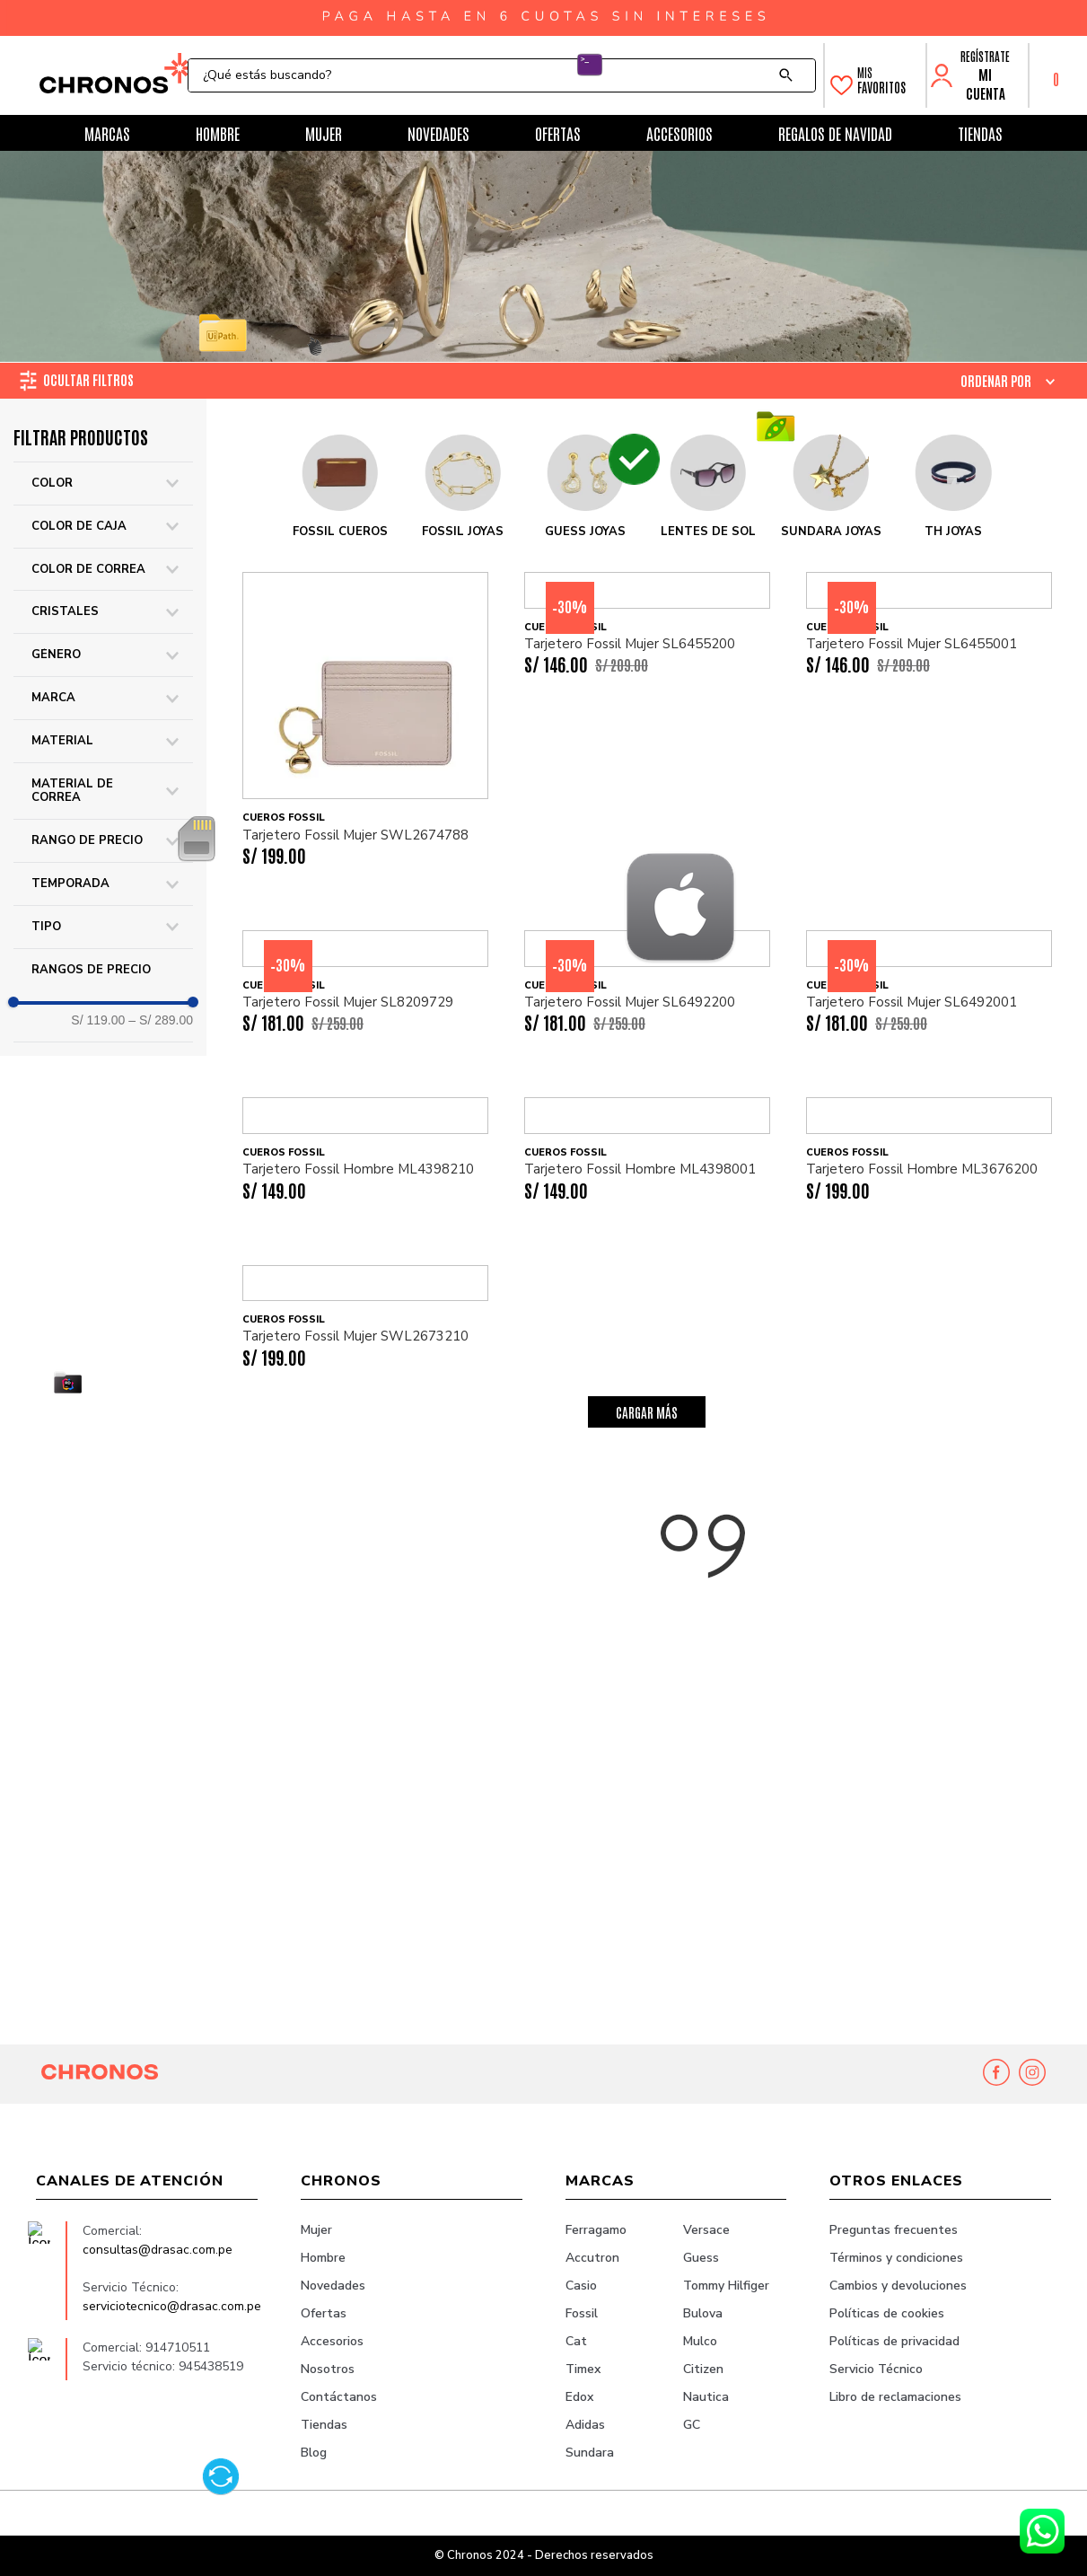 Image resolution: width=1087 pixels, height=2576 pixels. I want to click on indicates a connected USB flash drive or removable storage, so click(197, 839).